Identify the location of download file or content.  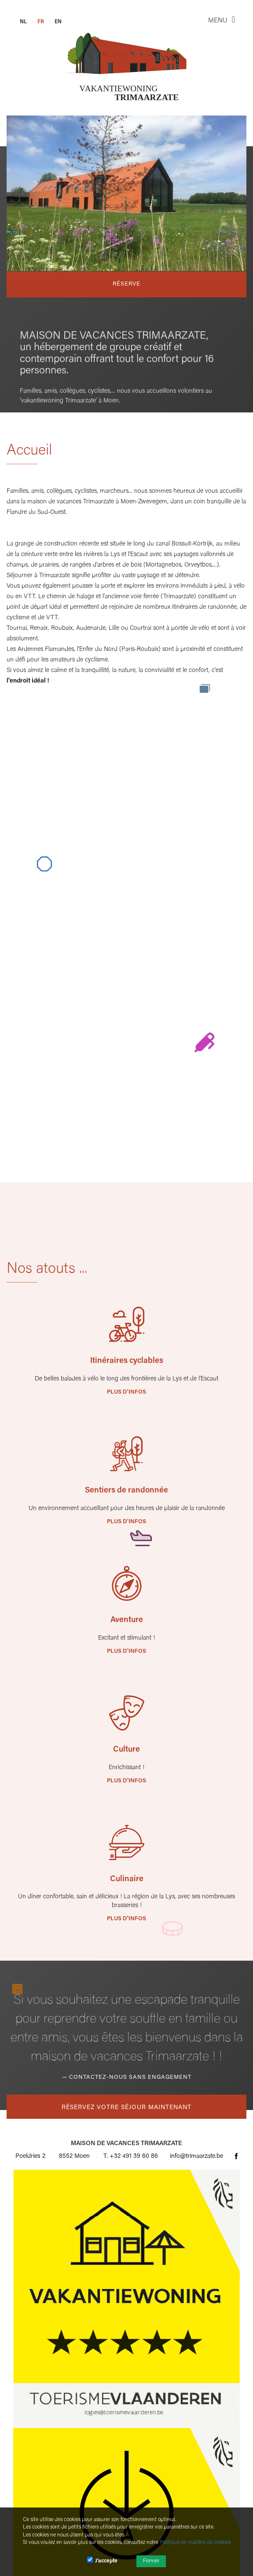
(17, 1989).